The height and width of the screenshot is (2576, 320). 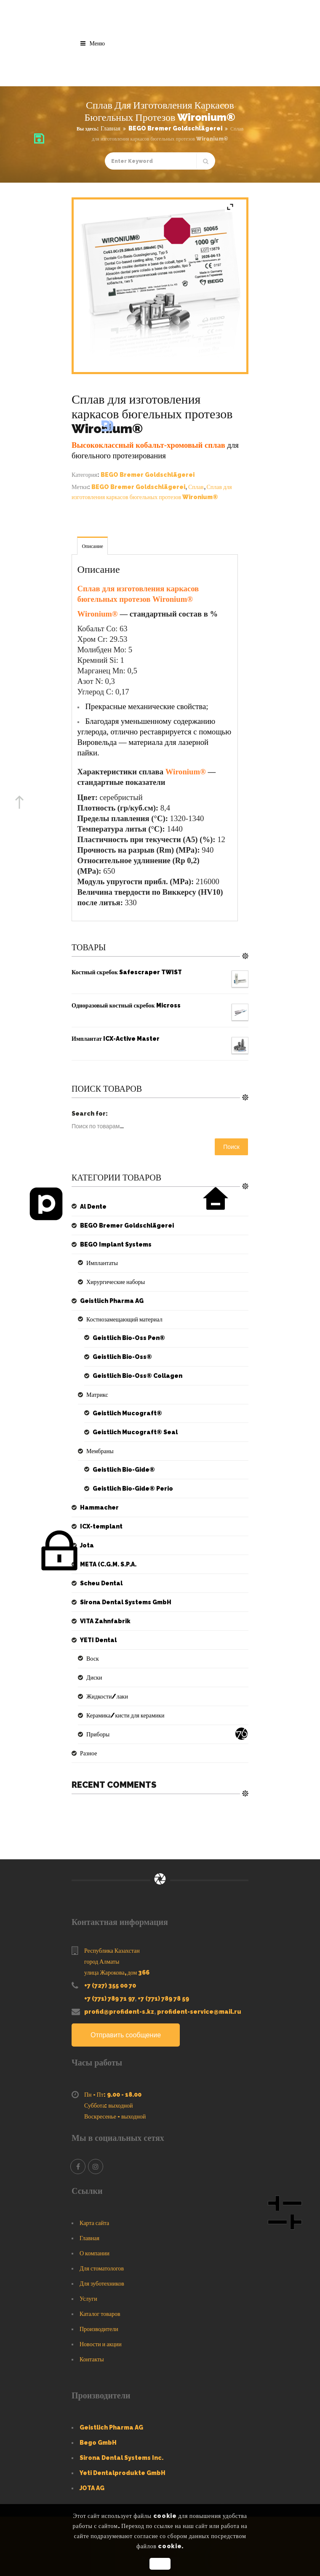 What do you see at coordinates (285, 2212) in the screenshot?
I see `adjust audio equalizer settings` at bounding box center [285, 2212].